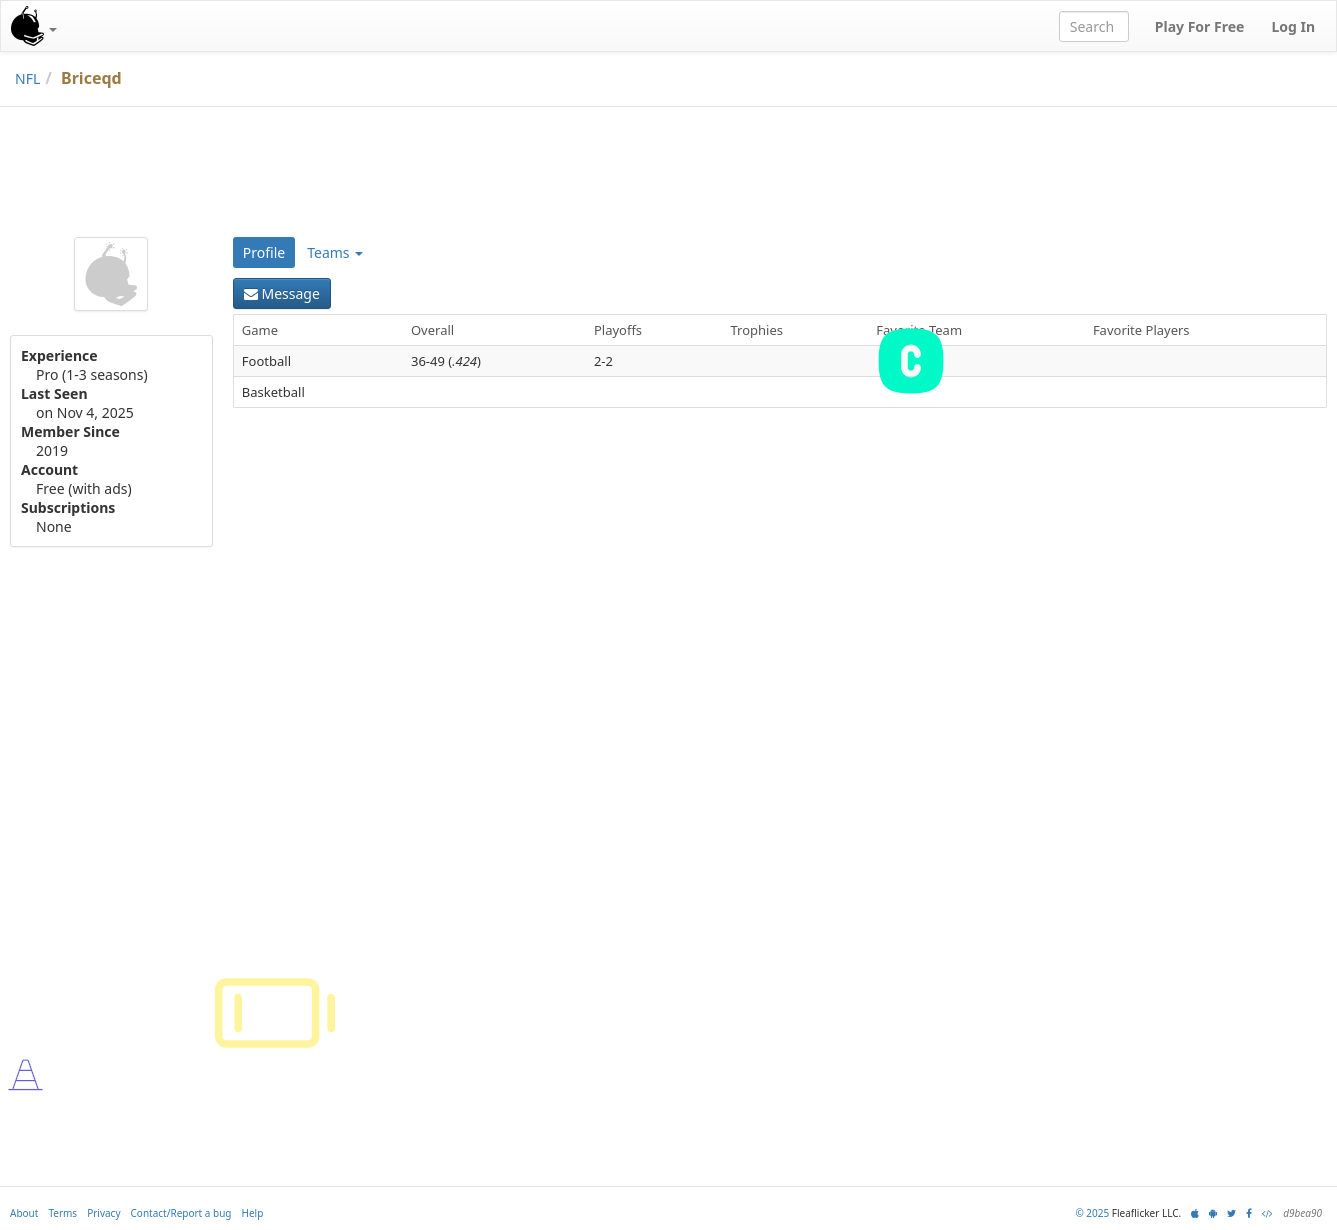  Describe the element at coordinates (273, 1013) in the screenshot. I see `indicates low battery status` at that location.